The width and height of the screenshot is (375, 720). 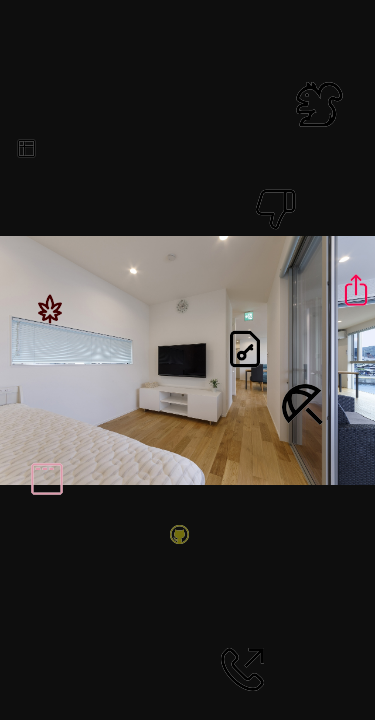 I want to click on access beach or vacation-related features, so click(x=302, y=404).